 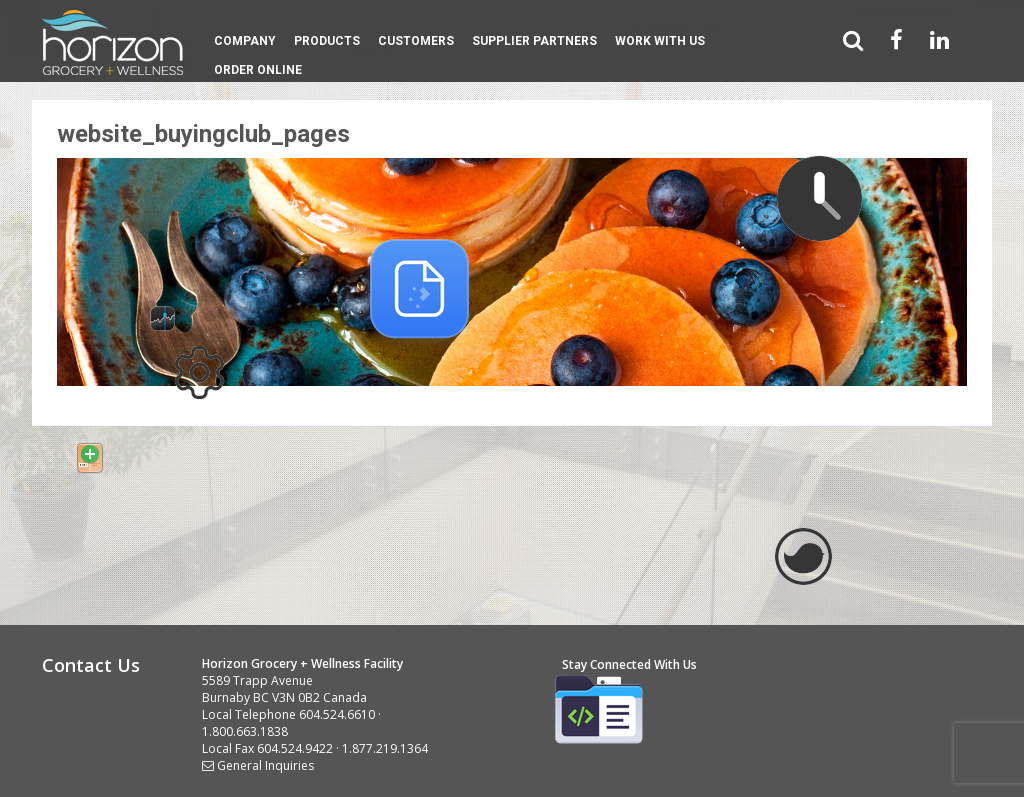 I want to click on open folder containing programming files, so click(x=598, y=711).